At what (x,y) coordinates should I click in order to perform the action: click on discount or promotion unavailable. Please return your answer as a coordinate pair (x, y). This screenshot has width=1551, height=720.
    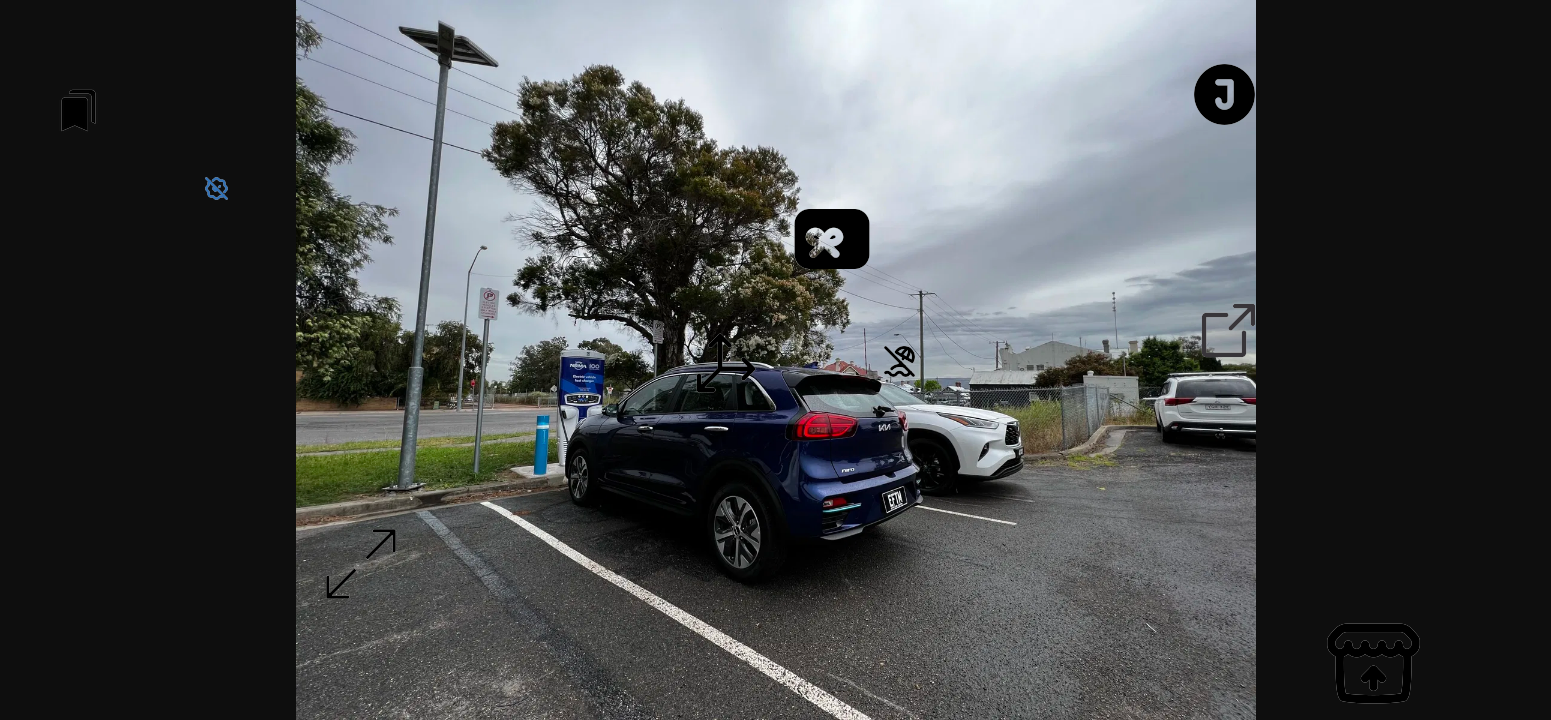
    Looking at the image, I should click on (216, 188).